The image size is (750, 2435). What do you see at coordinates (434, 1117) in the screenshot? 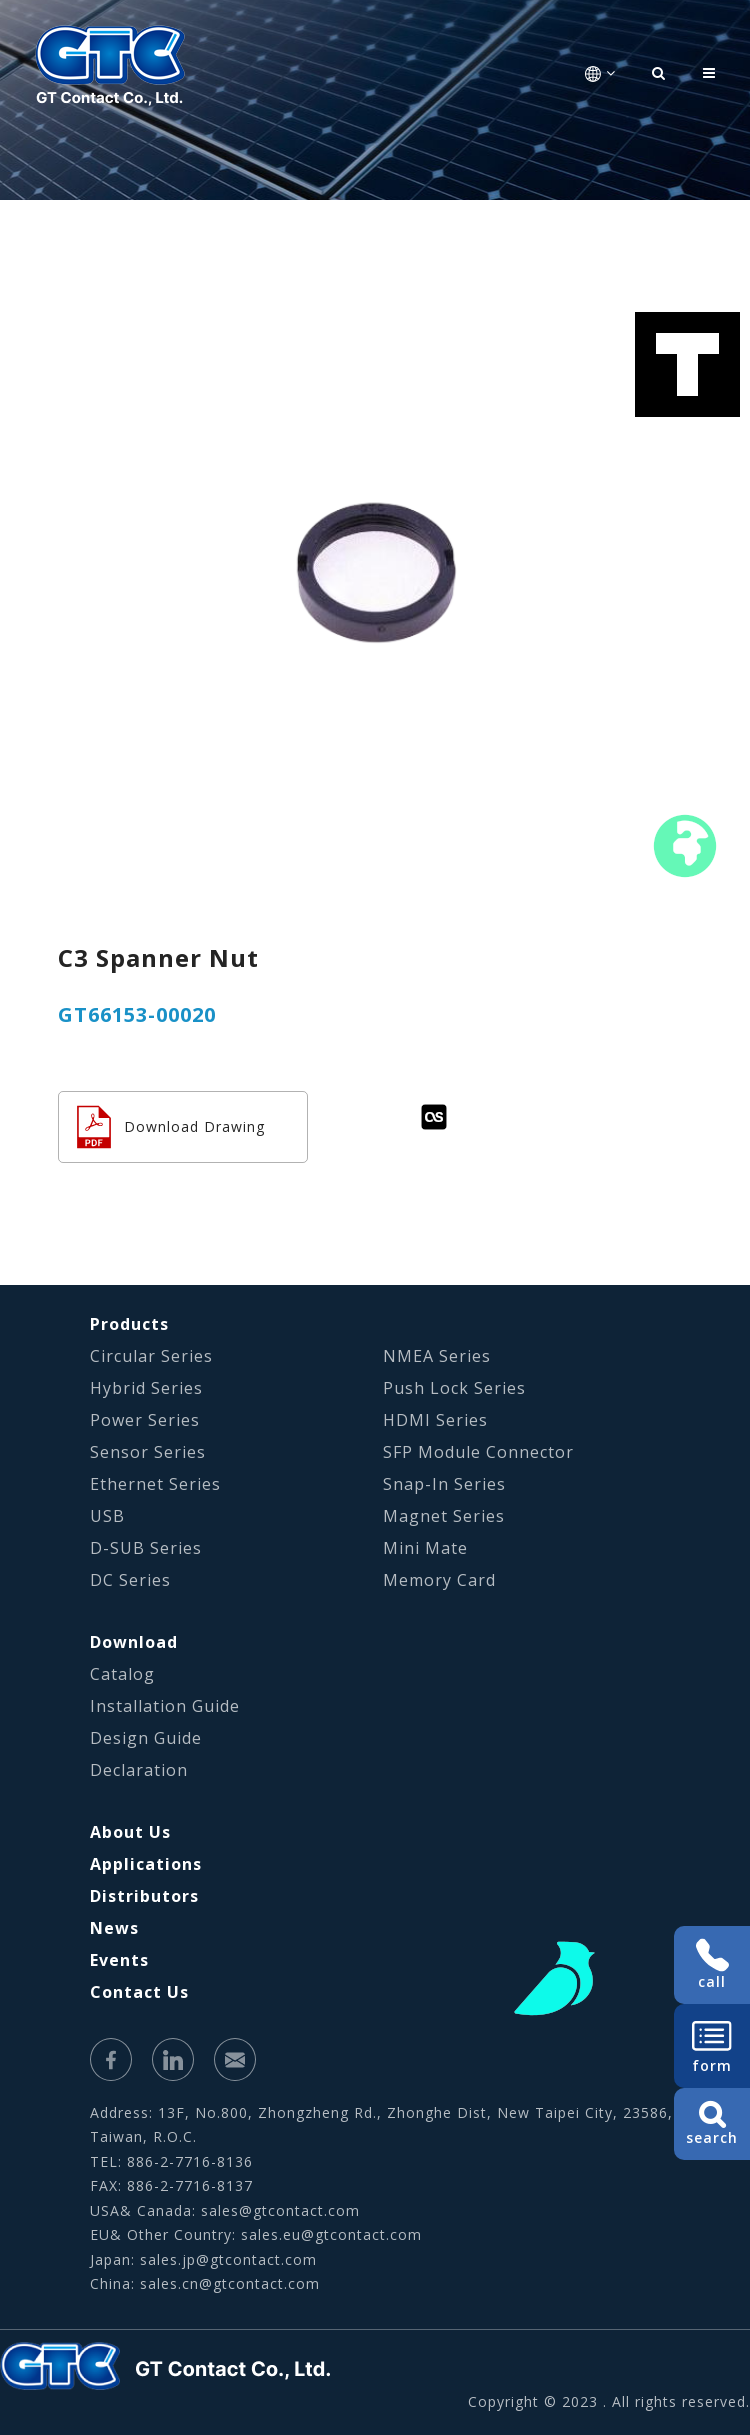
I see `open Last.fm profile or music scrobbling` at bounding box center [434, 1117].